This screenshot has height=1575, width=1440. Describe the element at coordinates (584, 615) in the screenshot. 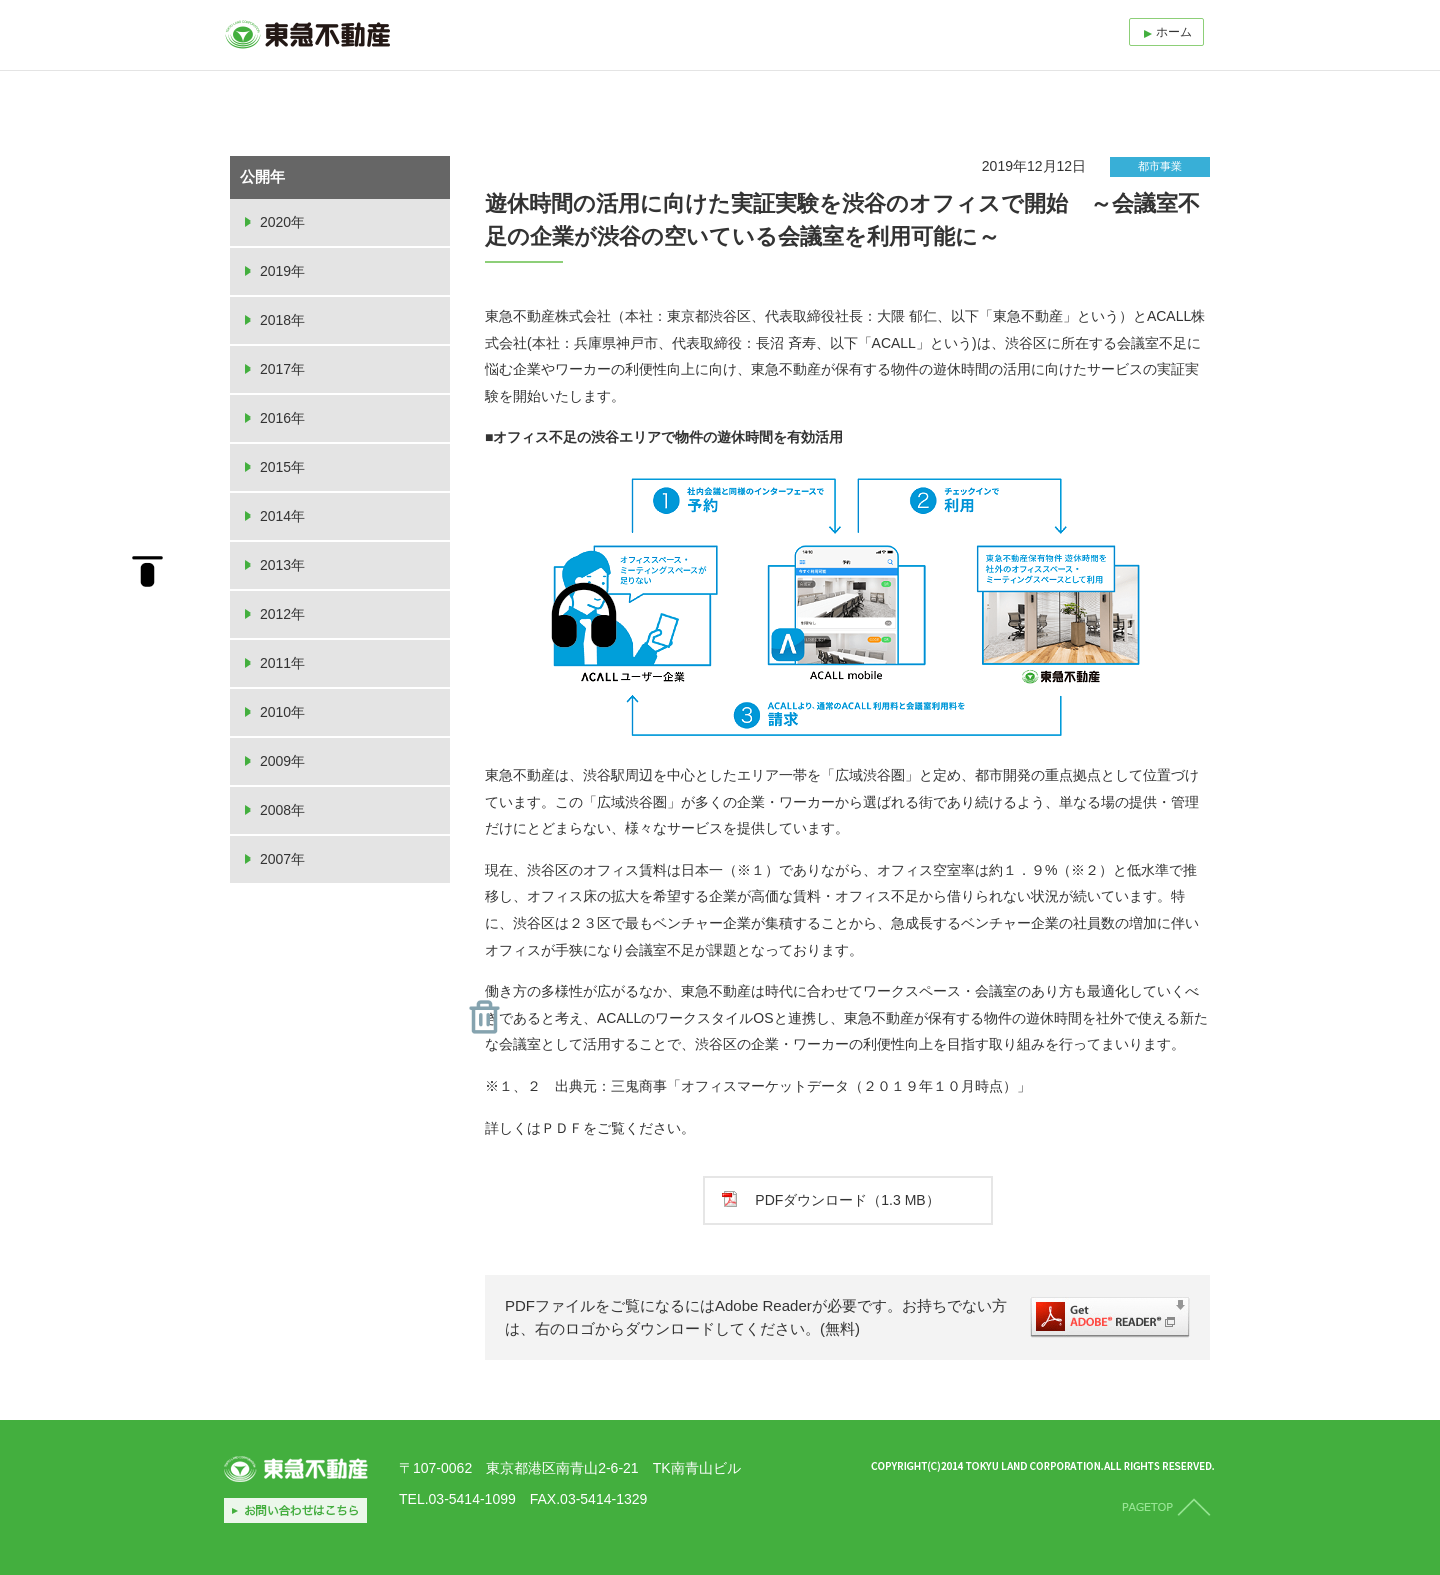

I see `access audio or music playback` at that location.